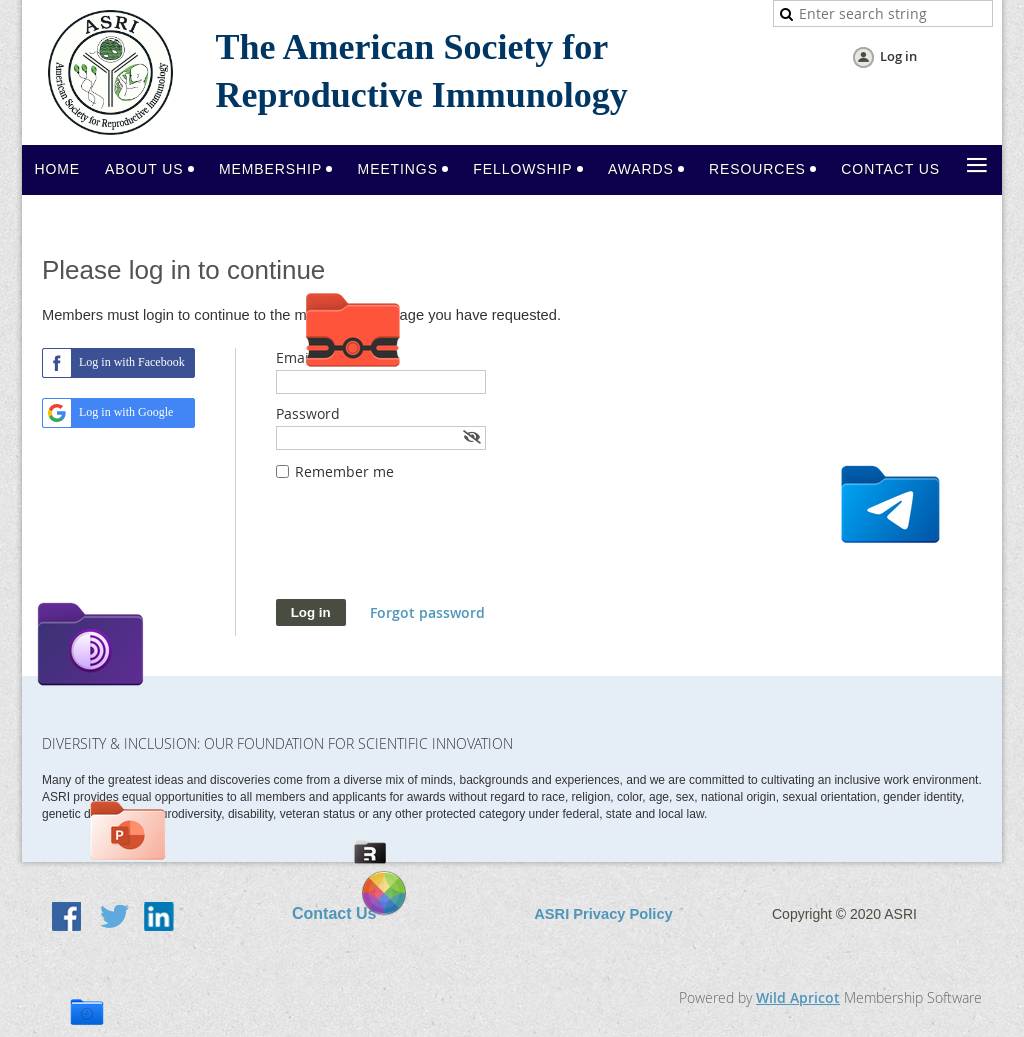 The width and height of the screenshot is (1024, 1037). I want to click on open folder containing PowerPoint files, so click(127, 832).